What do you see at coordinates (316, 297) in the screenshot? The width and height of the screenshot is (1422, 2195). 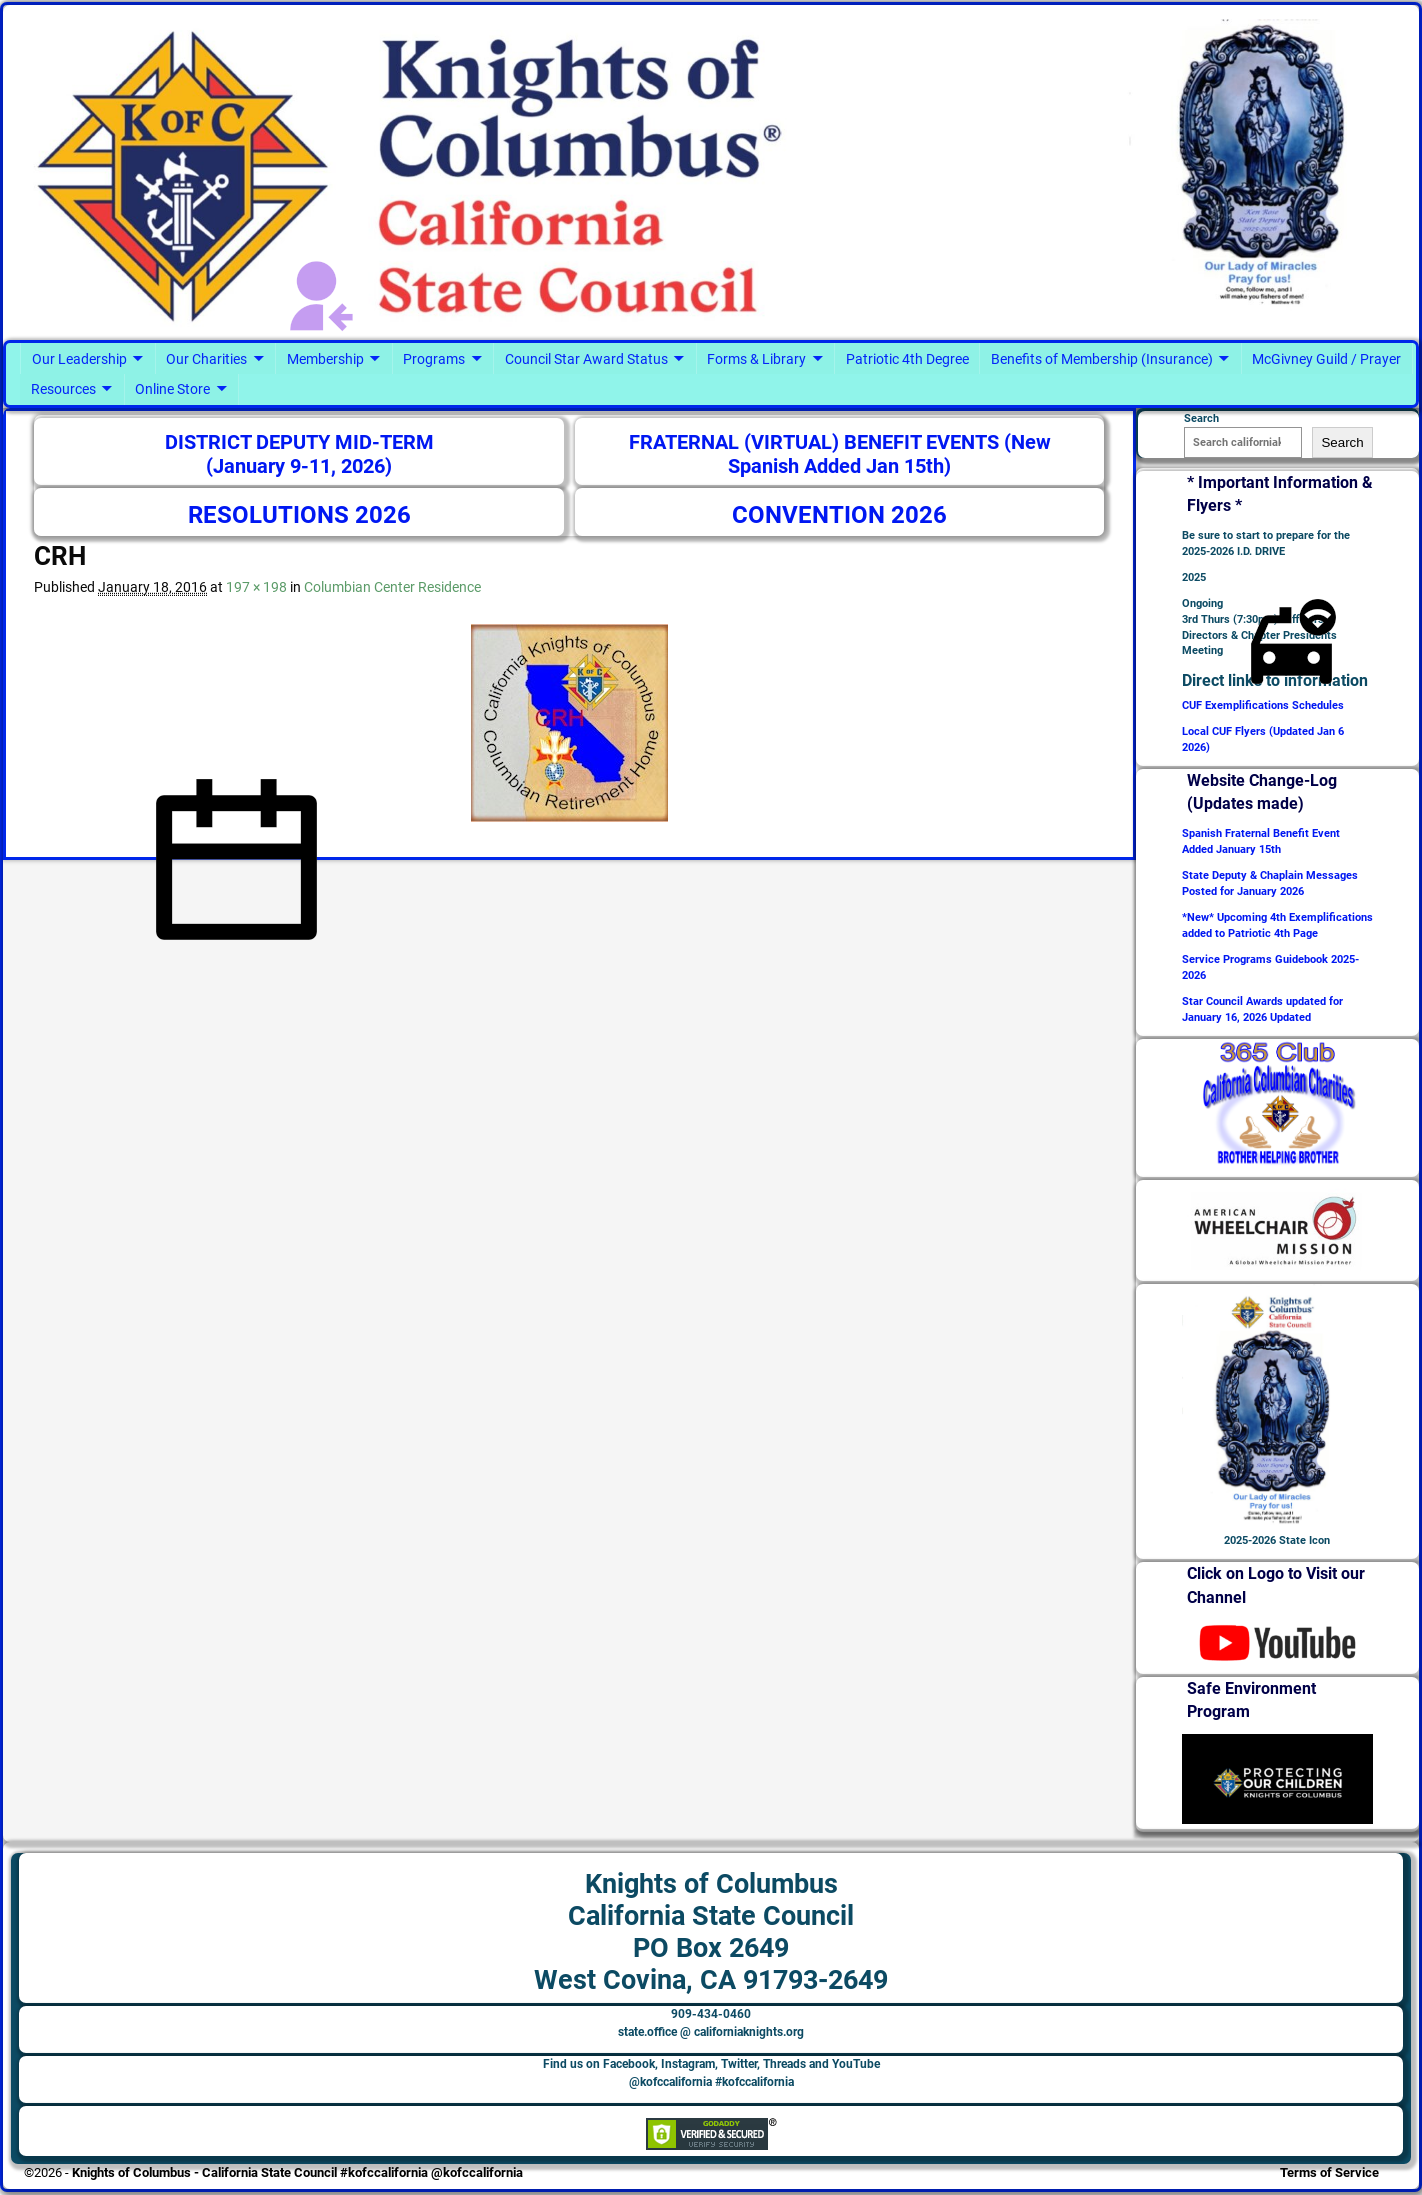 I see `incoming user request or invitation` at bounding box center [316, 297].